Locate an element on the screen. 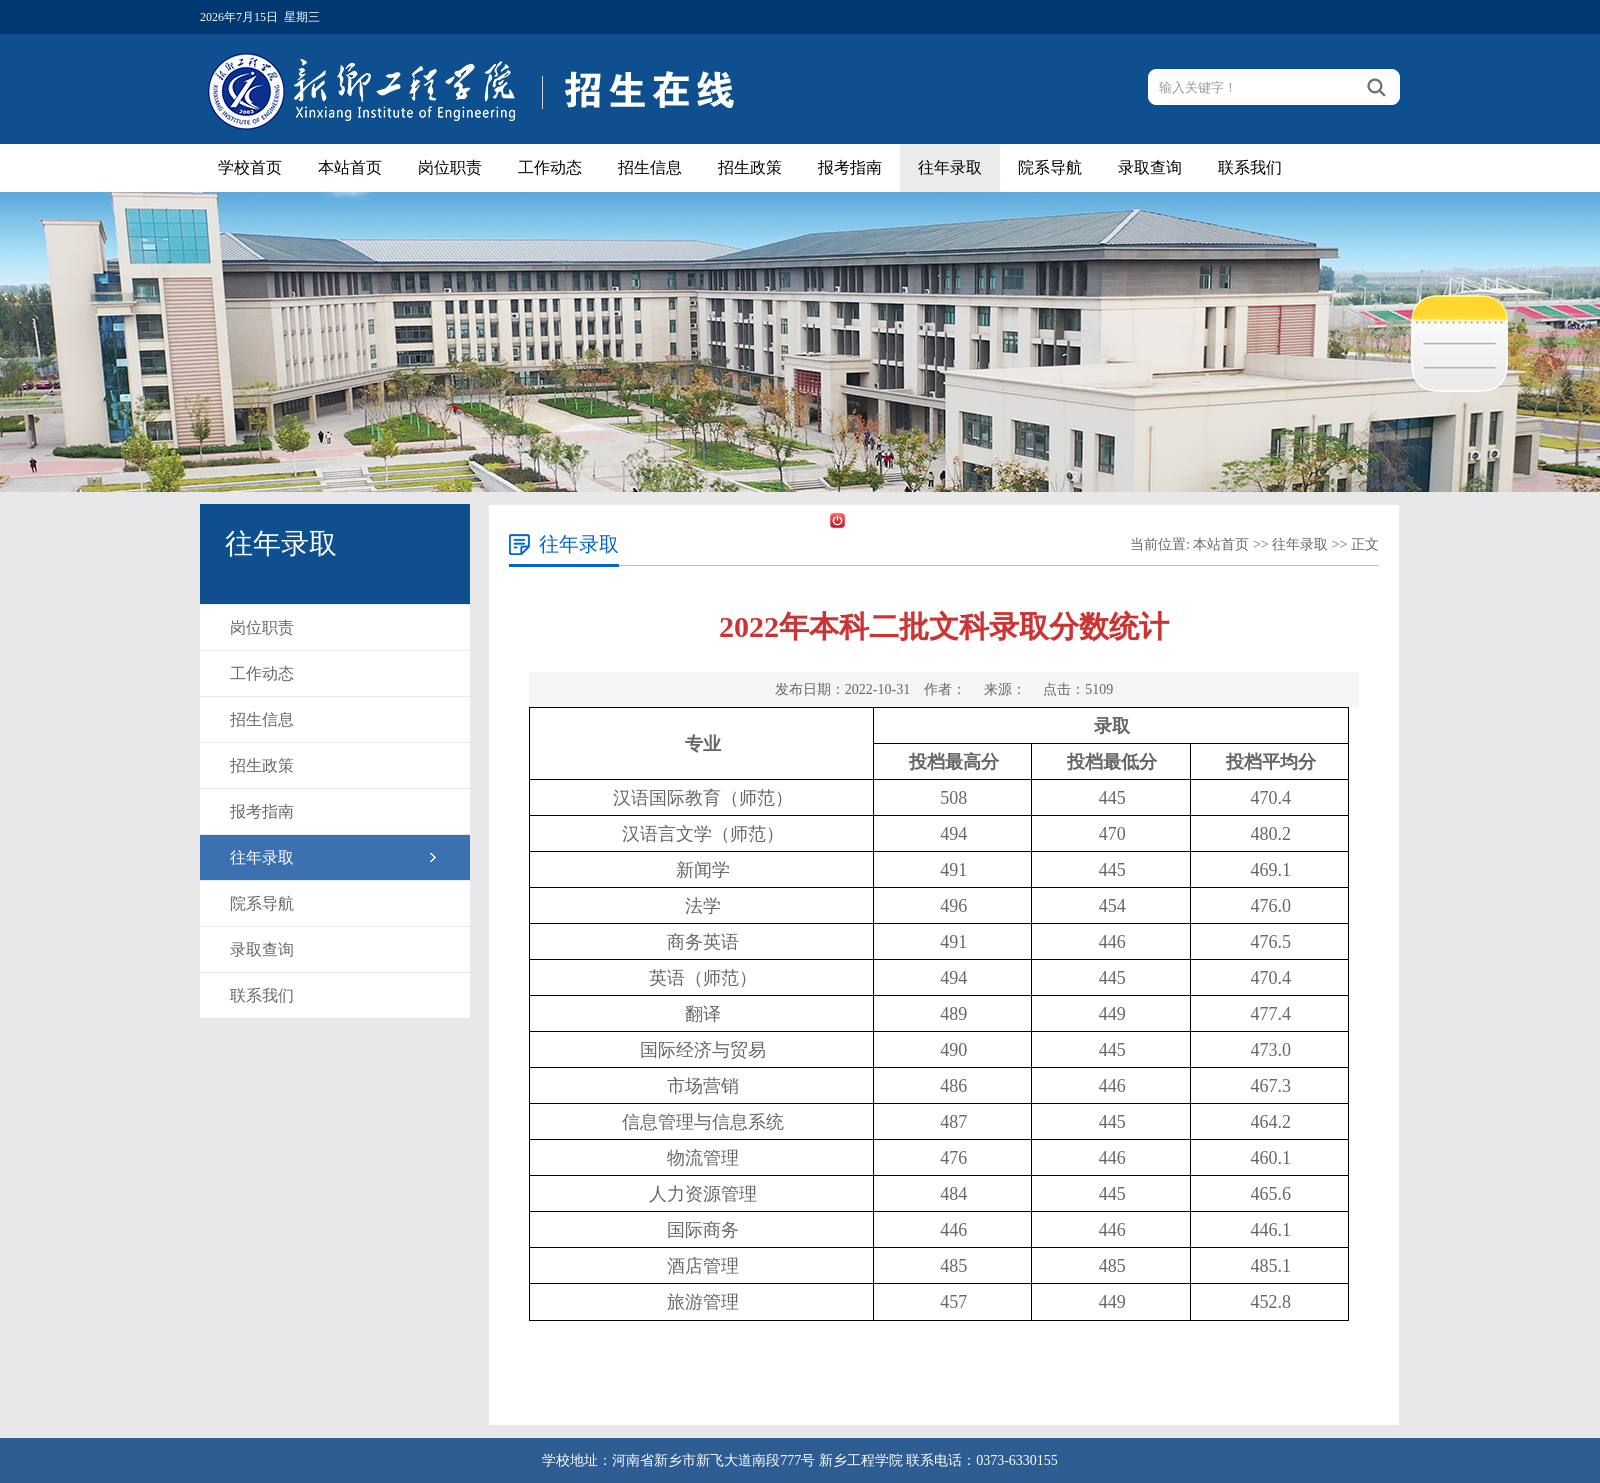 This screenshot has height=1483, width=1600. open the notes app is located at coordinates (1459, 343).